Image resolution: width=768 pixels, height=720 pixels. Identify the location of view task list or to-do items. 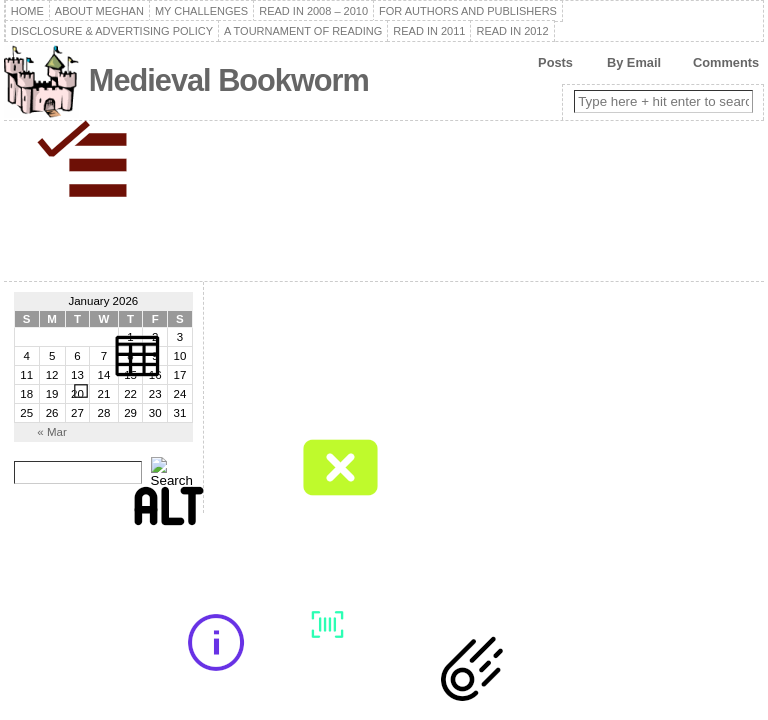
(82, 165).